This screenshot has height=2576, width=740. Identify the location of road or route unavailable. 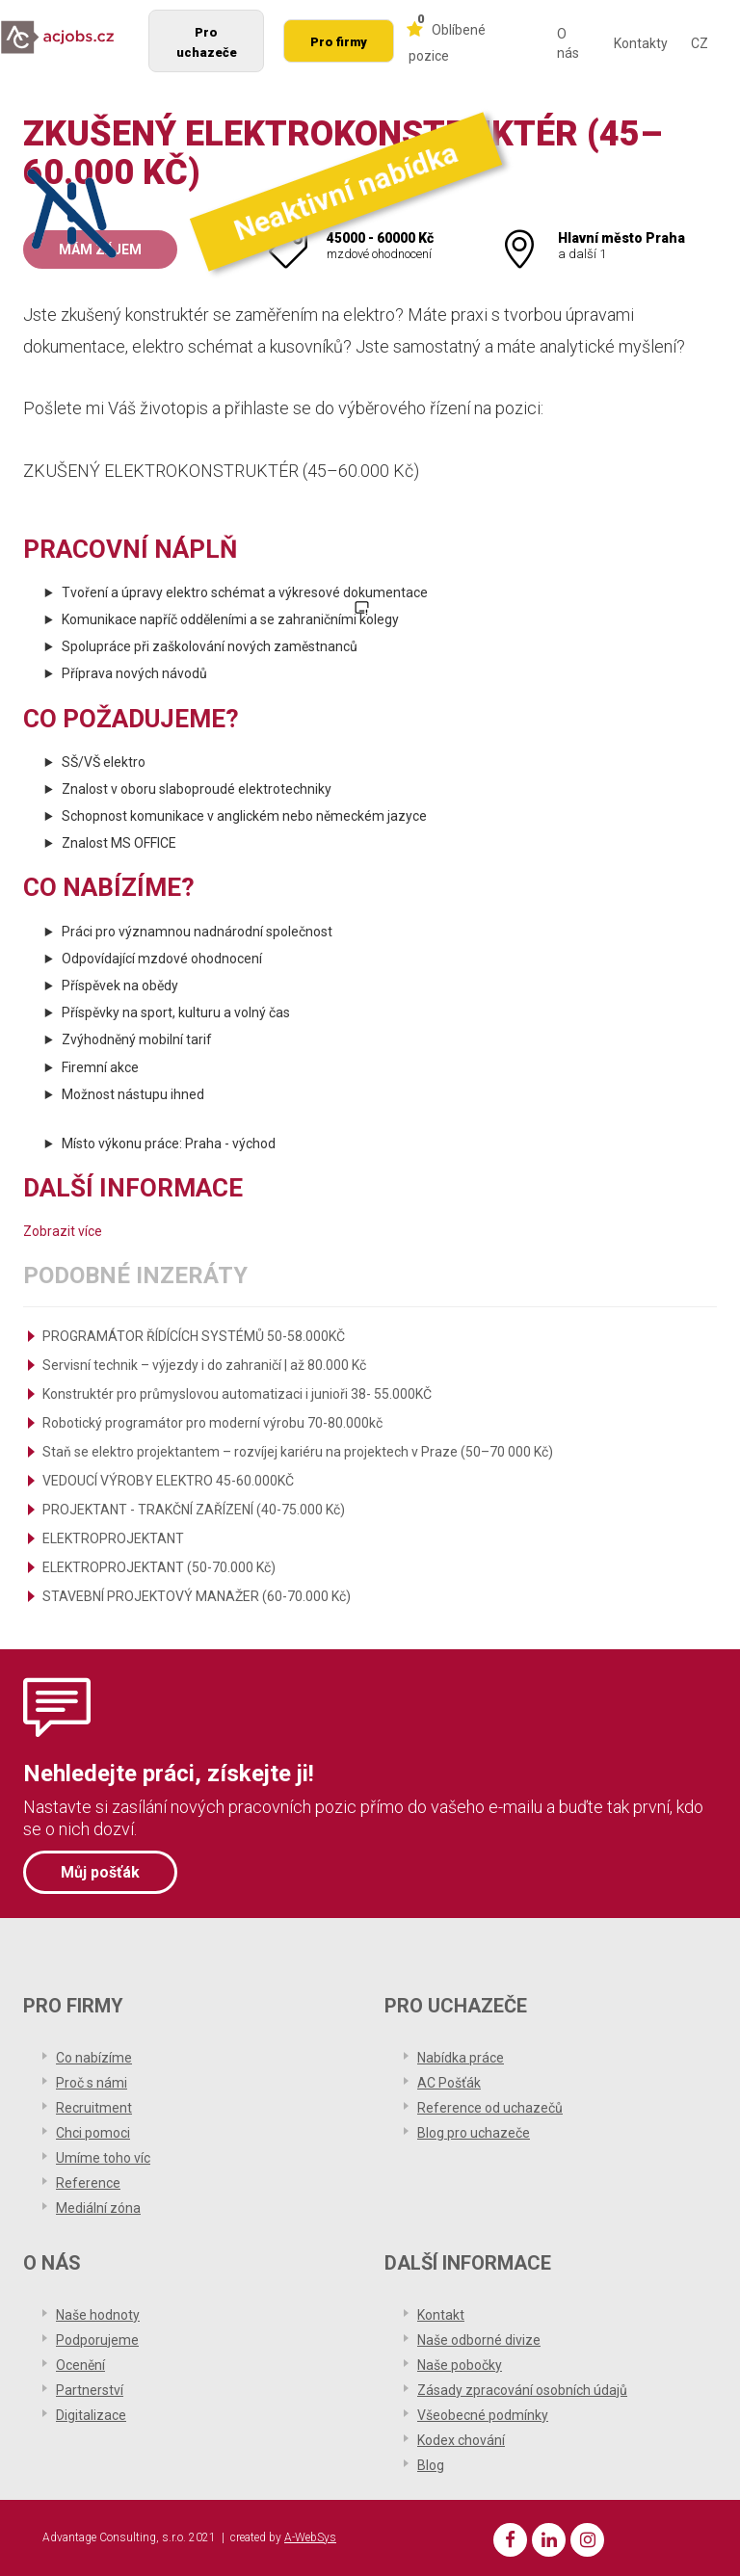
(71, 213).